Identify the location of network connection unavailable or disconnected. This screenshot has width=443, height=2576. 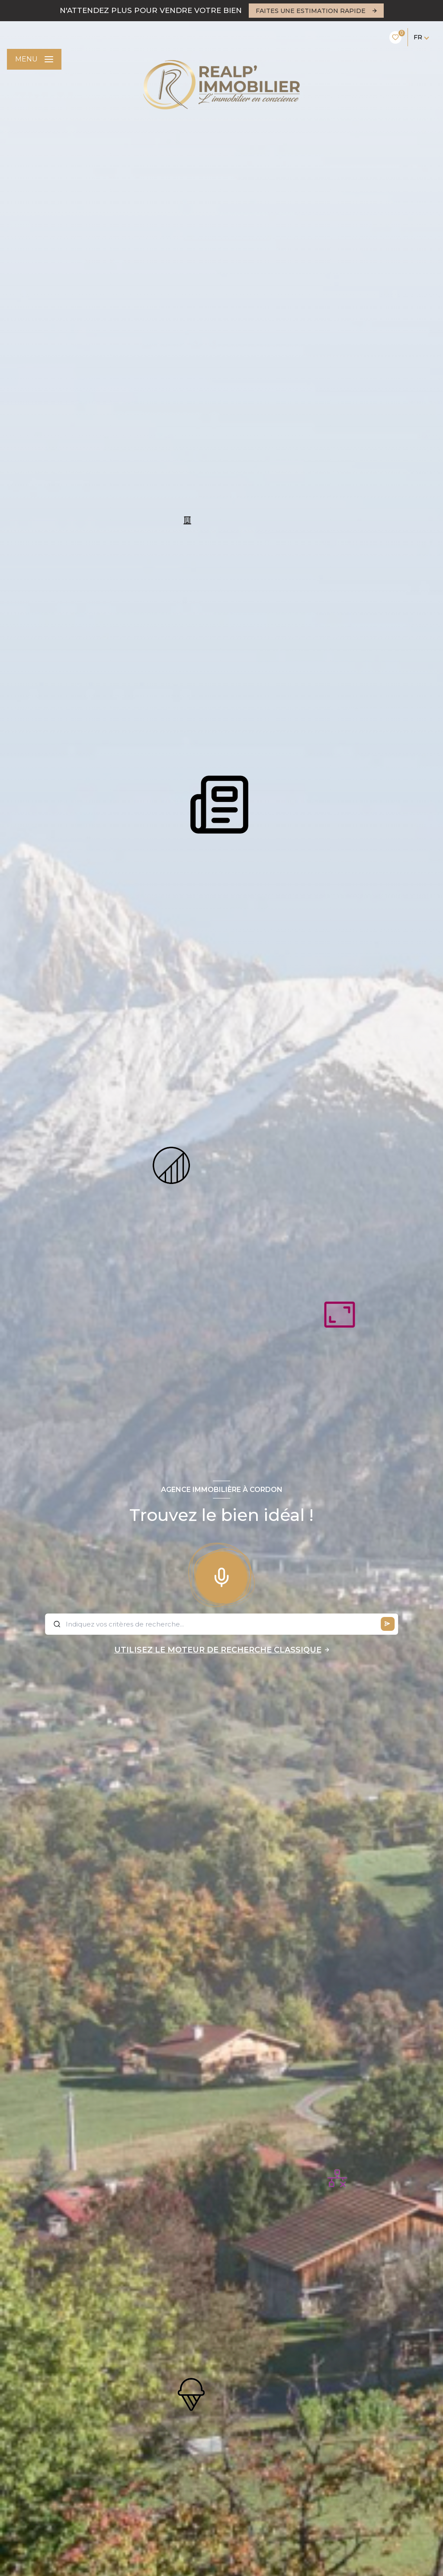
(337, 2178).